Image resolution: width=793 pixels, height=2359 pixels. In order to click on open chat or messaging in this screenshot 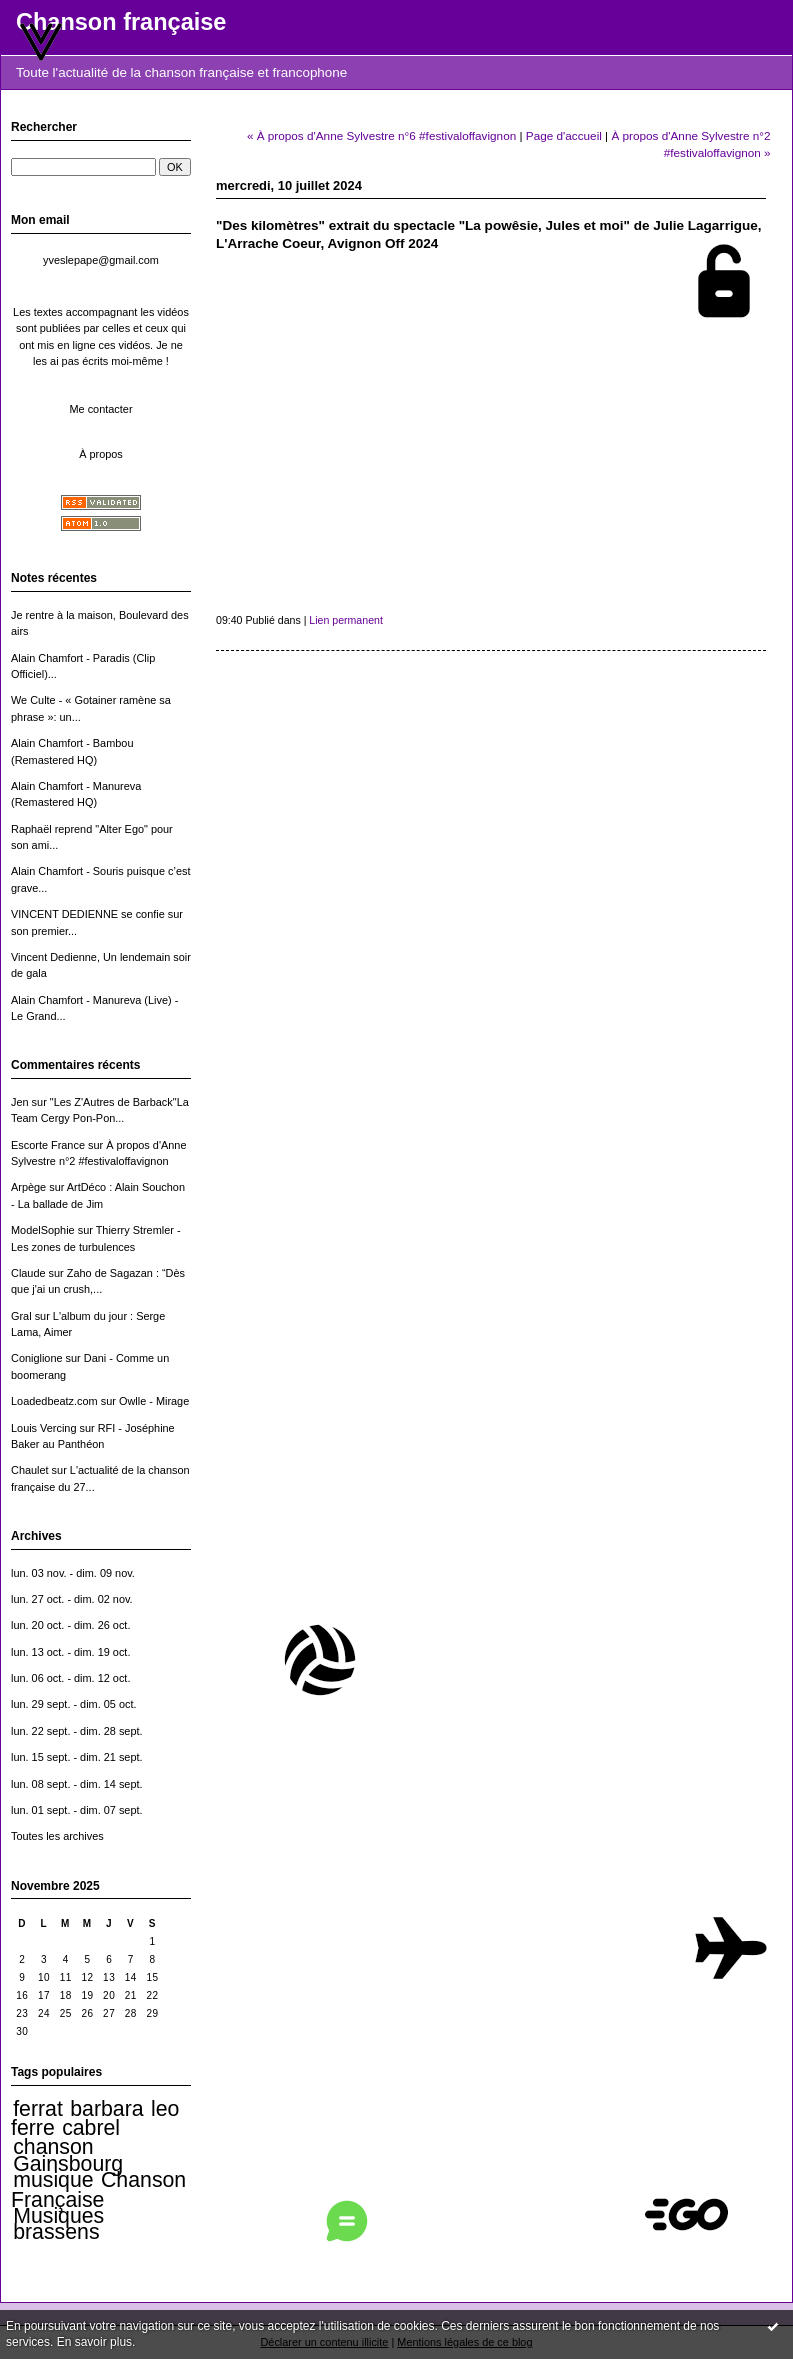, I will do `click(347, 2221)`.